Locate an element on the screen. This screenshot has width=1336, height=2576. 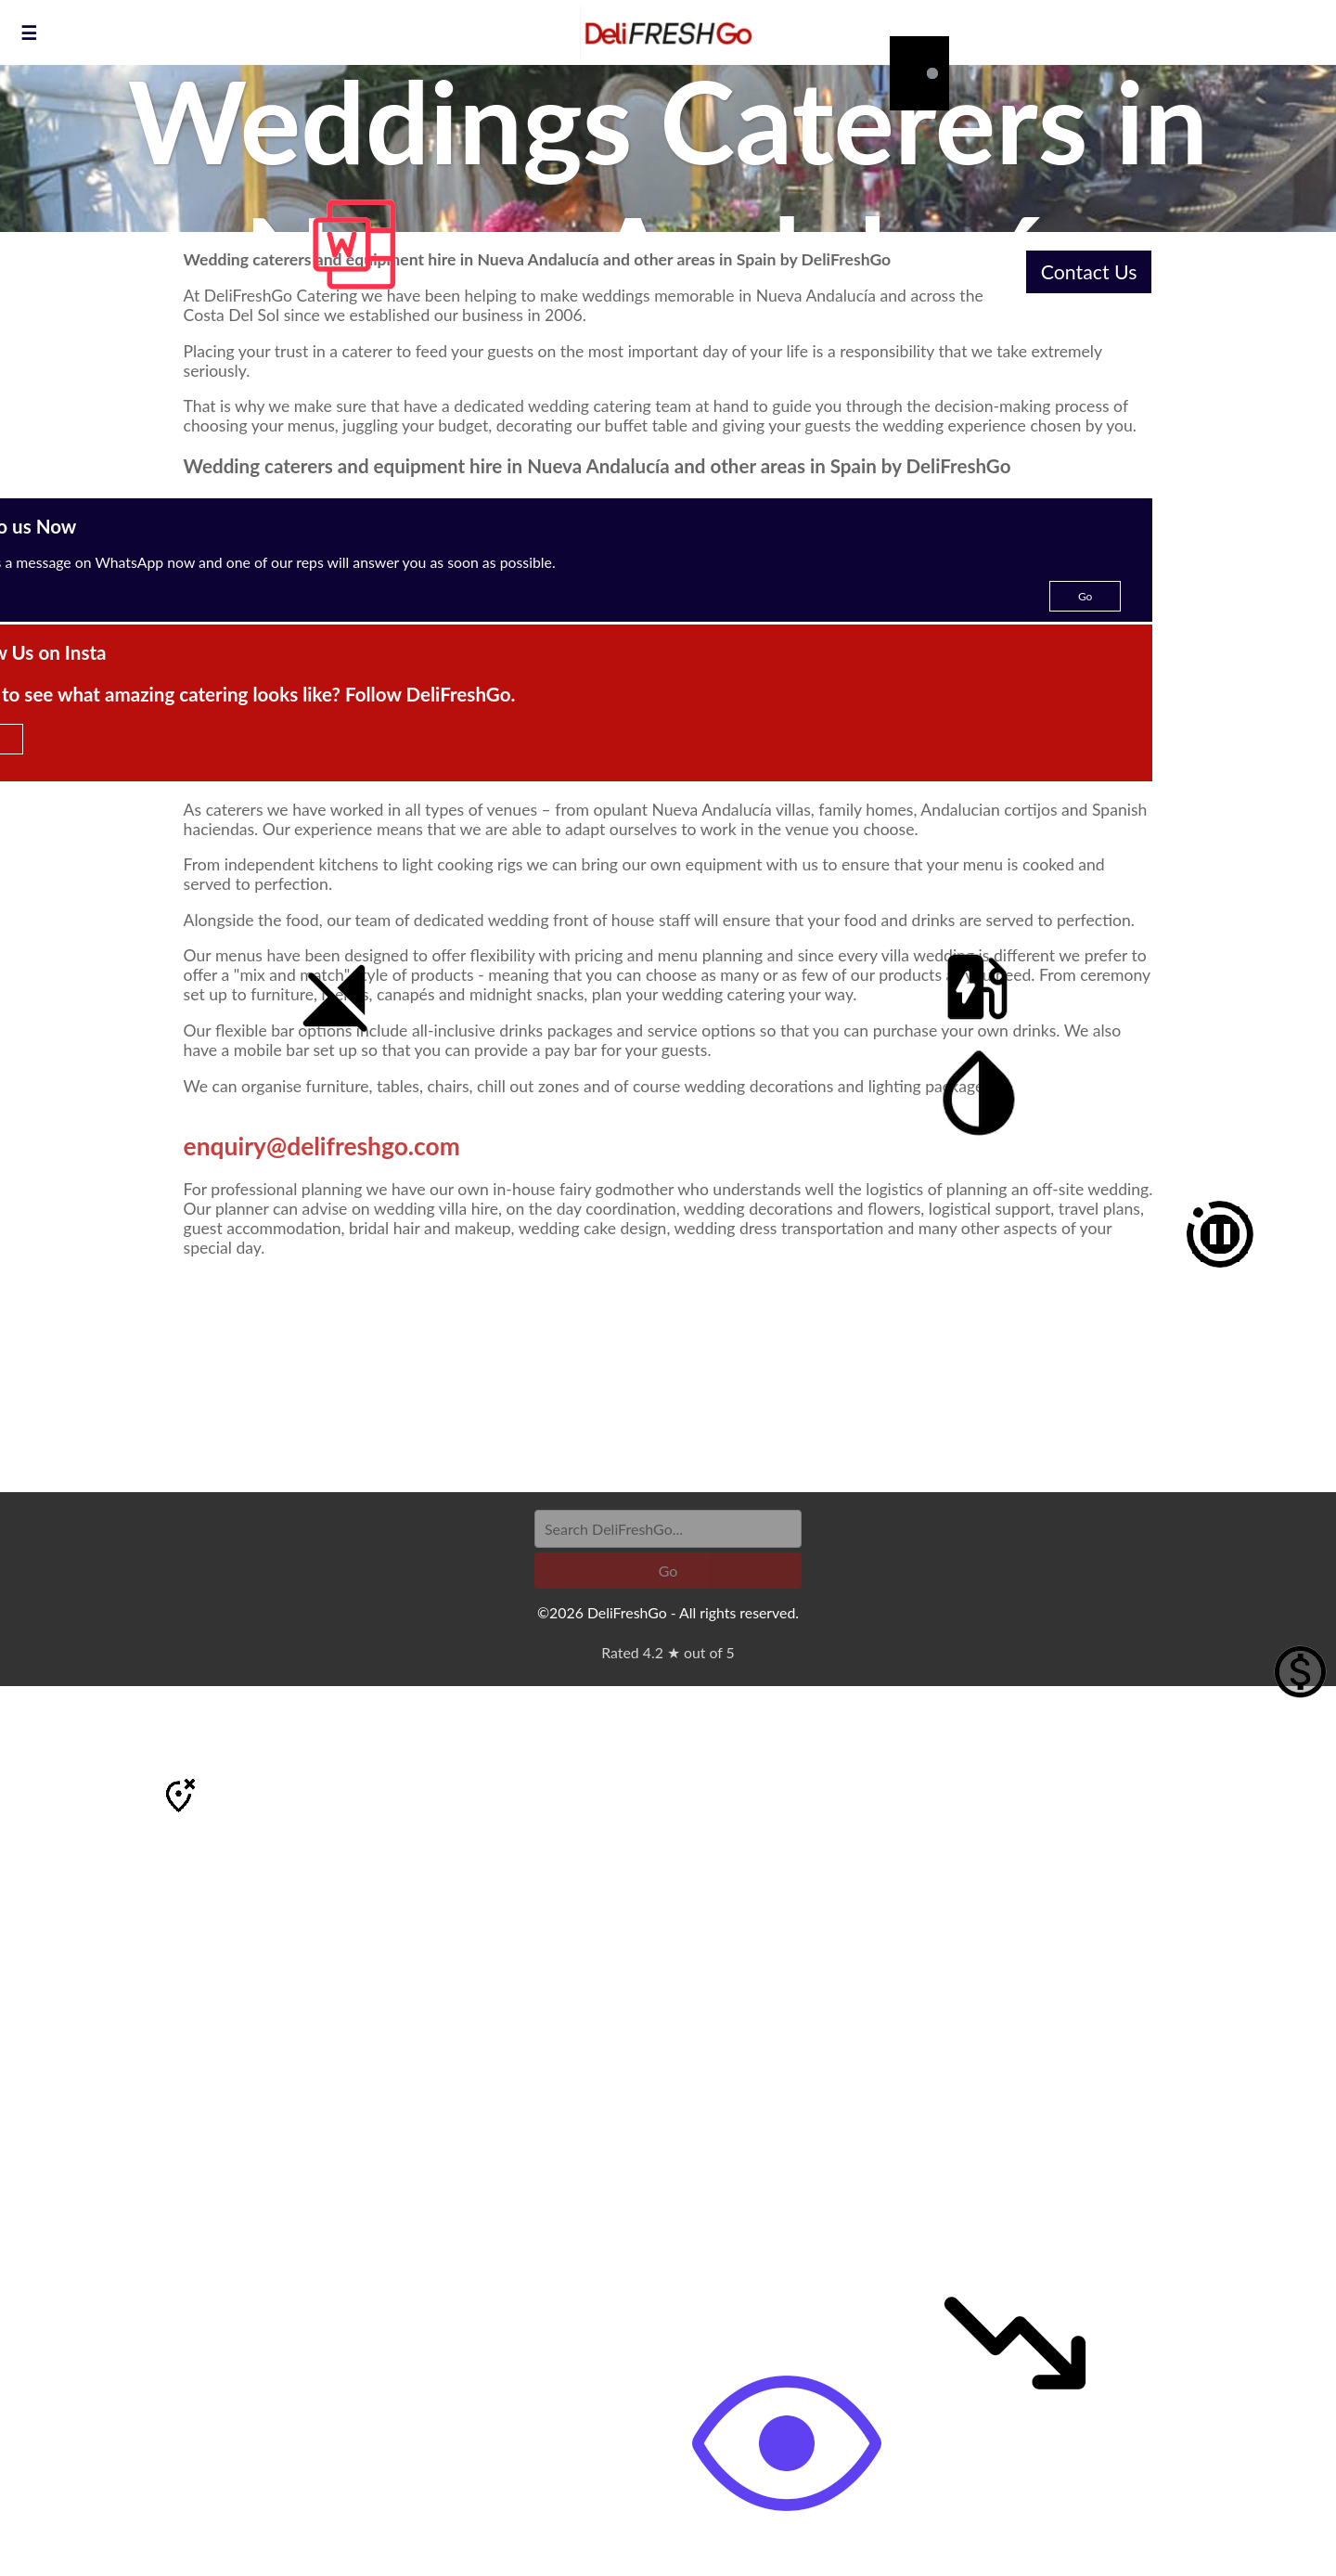
indicates a declining trend or decrease in value is located at coordinates (1015, 2343).